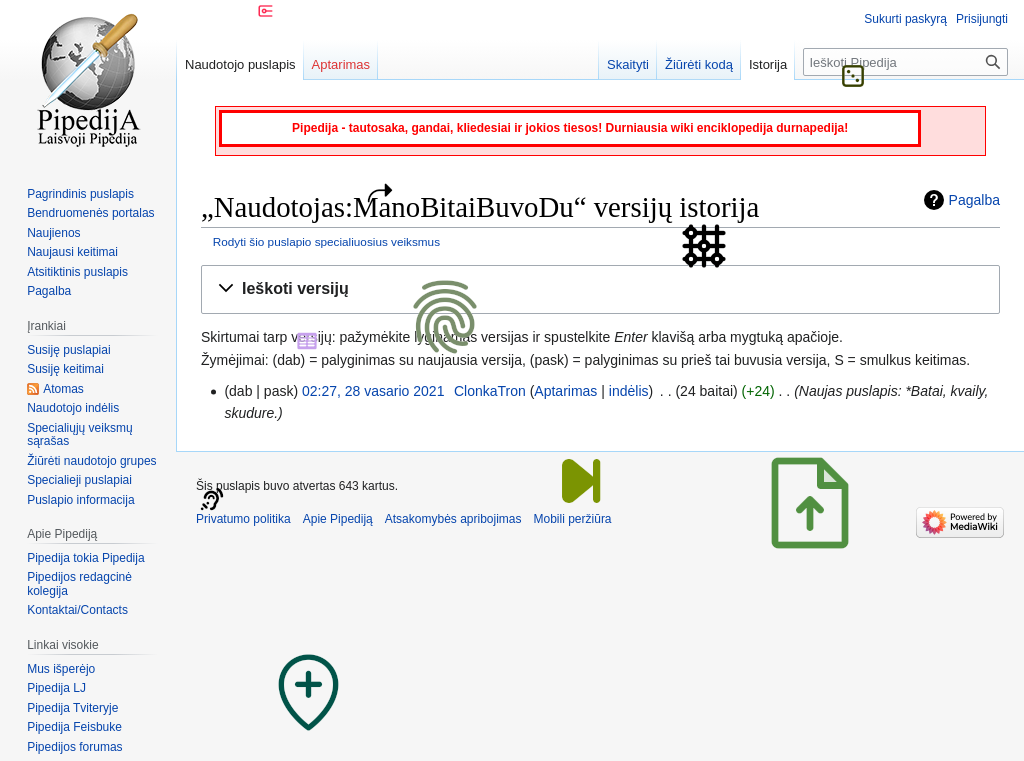  I want to click on skip to the next track, so click(582, 481).